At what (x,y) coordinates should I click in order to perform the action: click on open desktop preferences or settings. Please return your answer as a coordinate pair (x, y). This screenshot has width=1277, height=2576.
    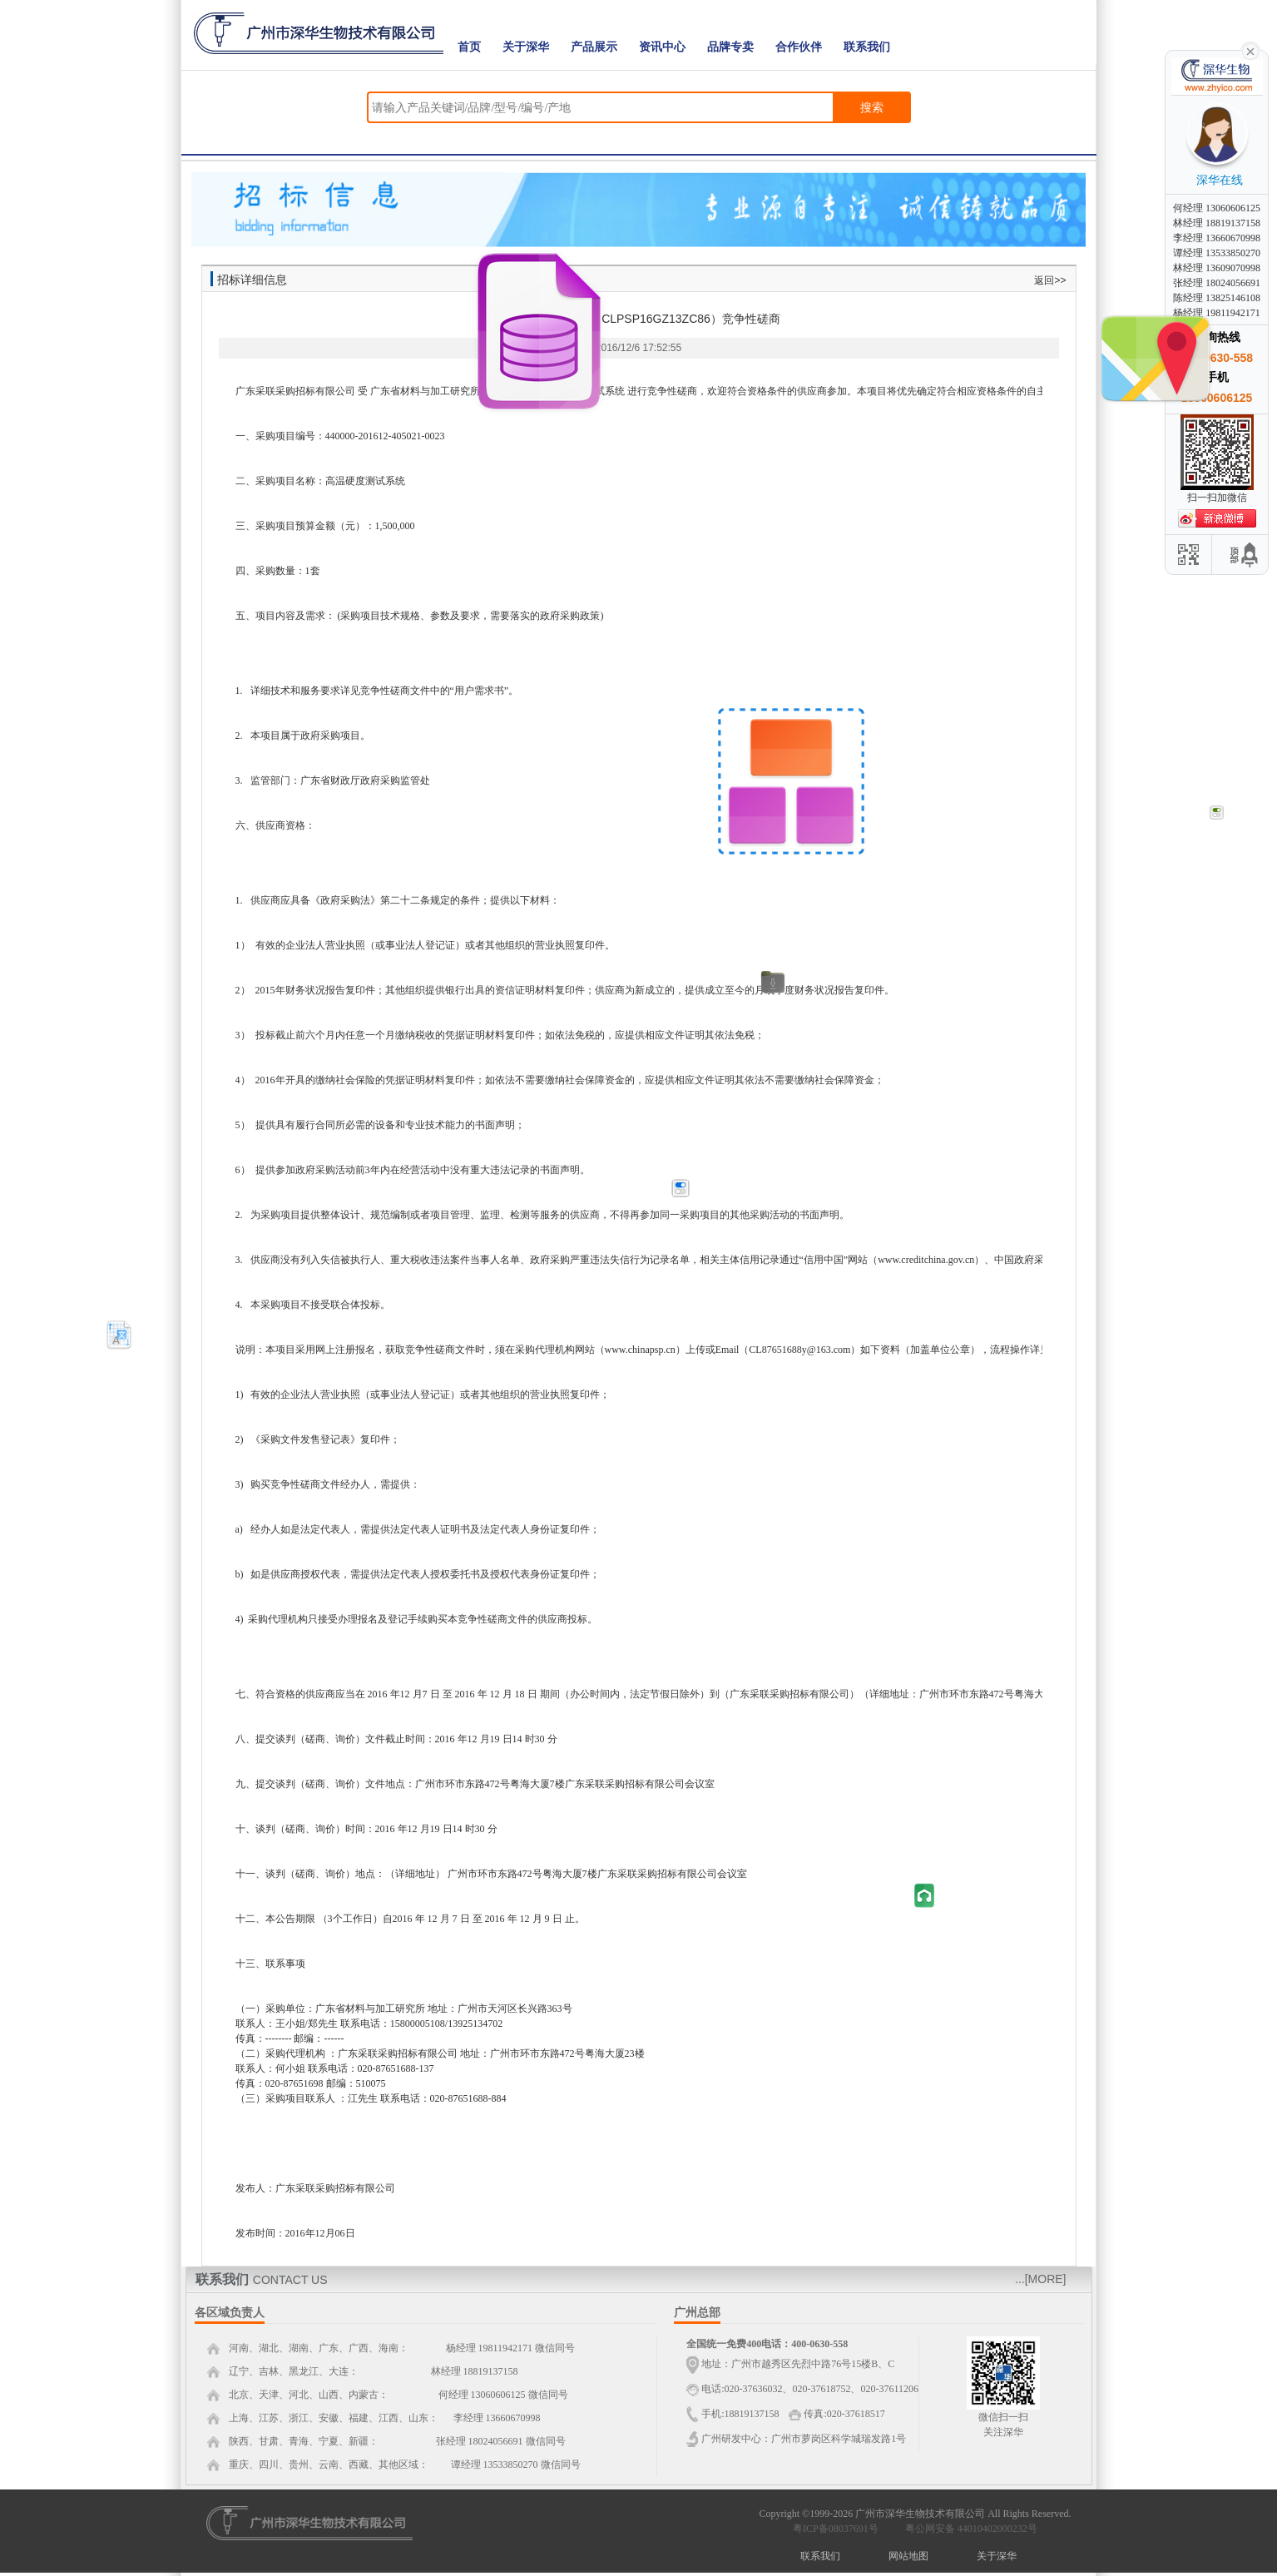
    Looking at the image, I should click on (1216, 812).